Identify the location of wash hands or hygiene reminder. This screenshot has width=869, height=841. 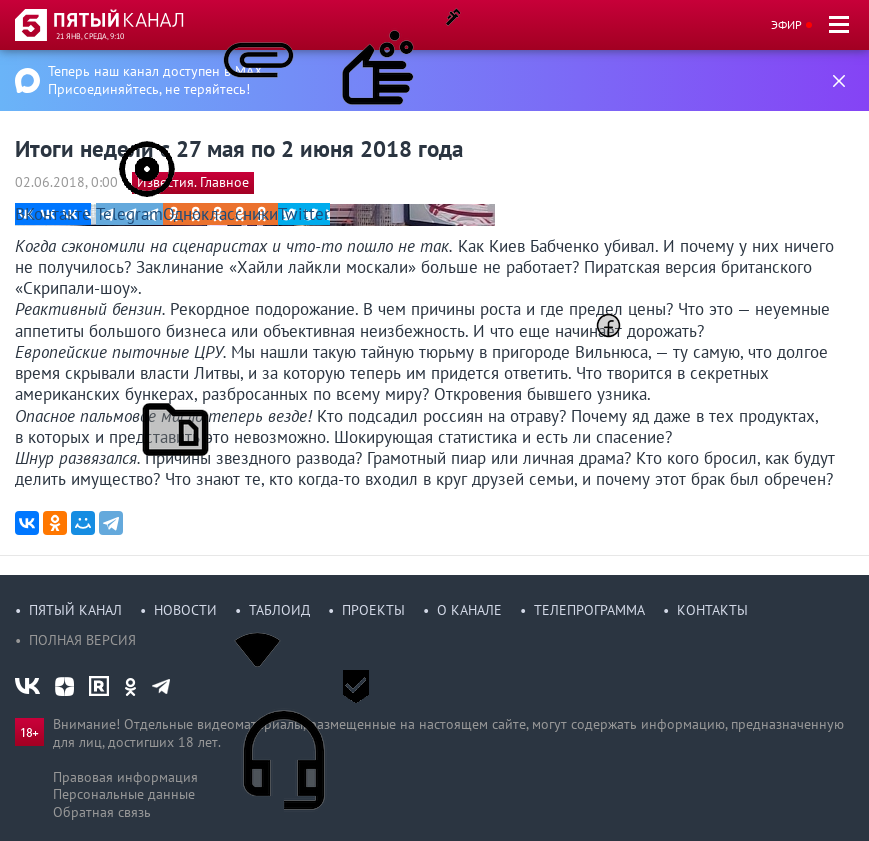
(379, 67).